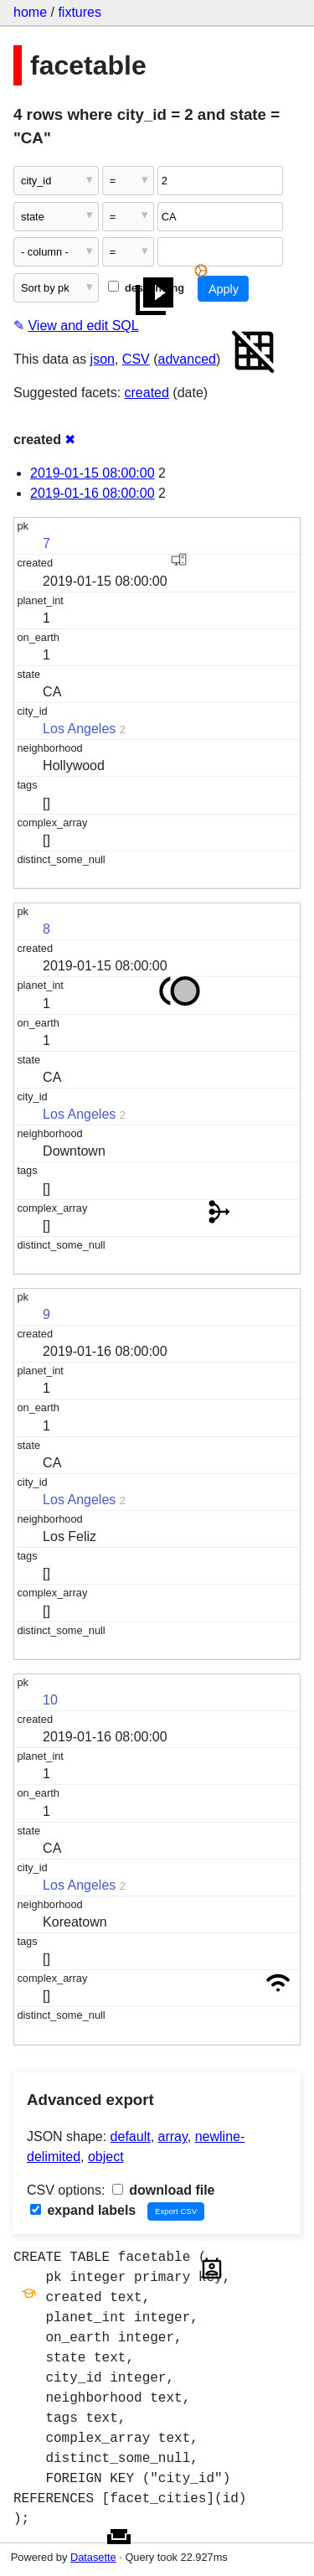  I want to click on indicates moderate wifi signal strength, so click(278, 1979).